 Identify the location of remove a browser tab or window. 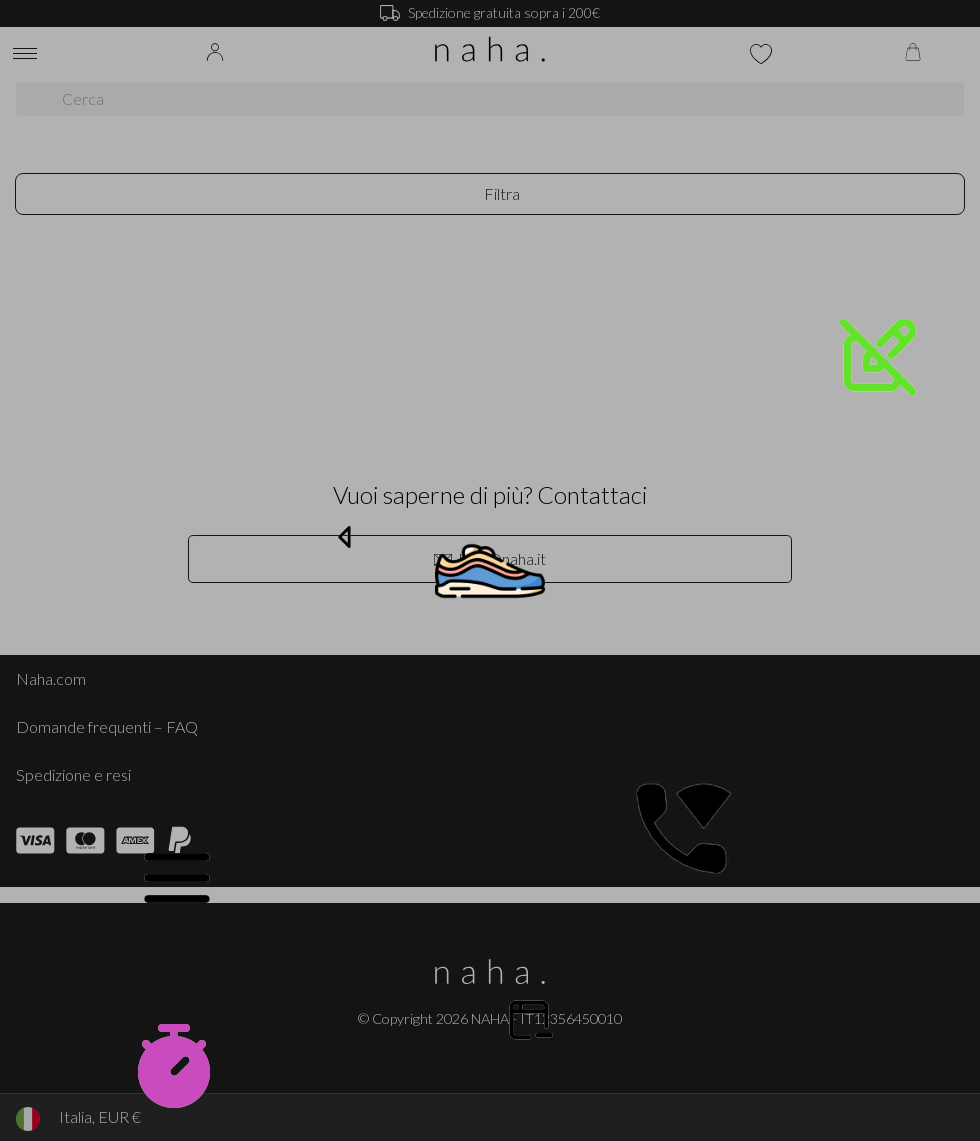
(529, 1020).